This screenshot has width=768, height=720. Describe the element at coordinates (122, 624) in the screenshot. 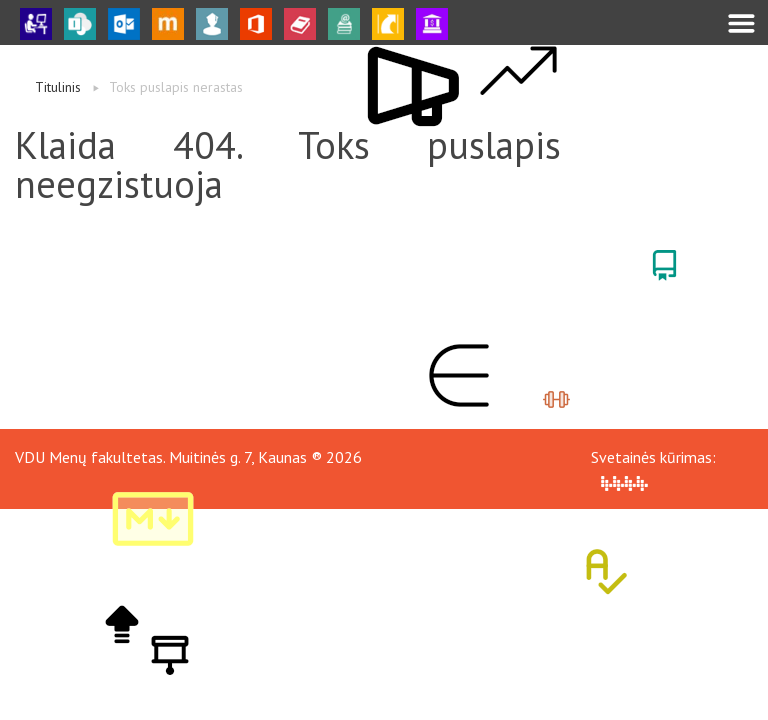

I see `upload multiple files` at that location.